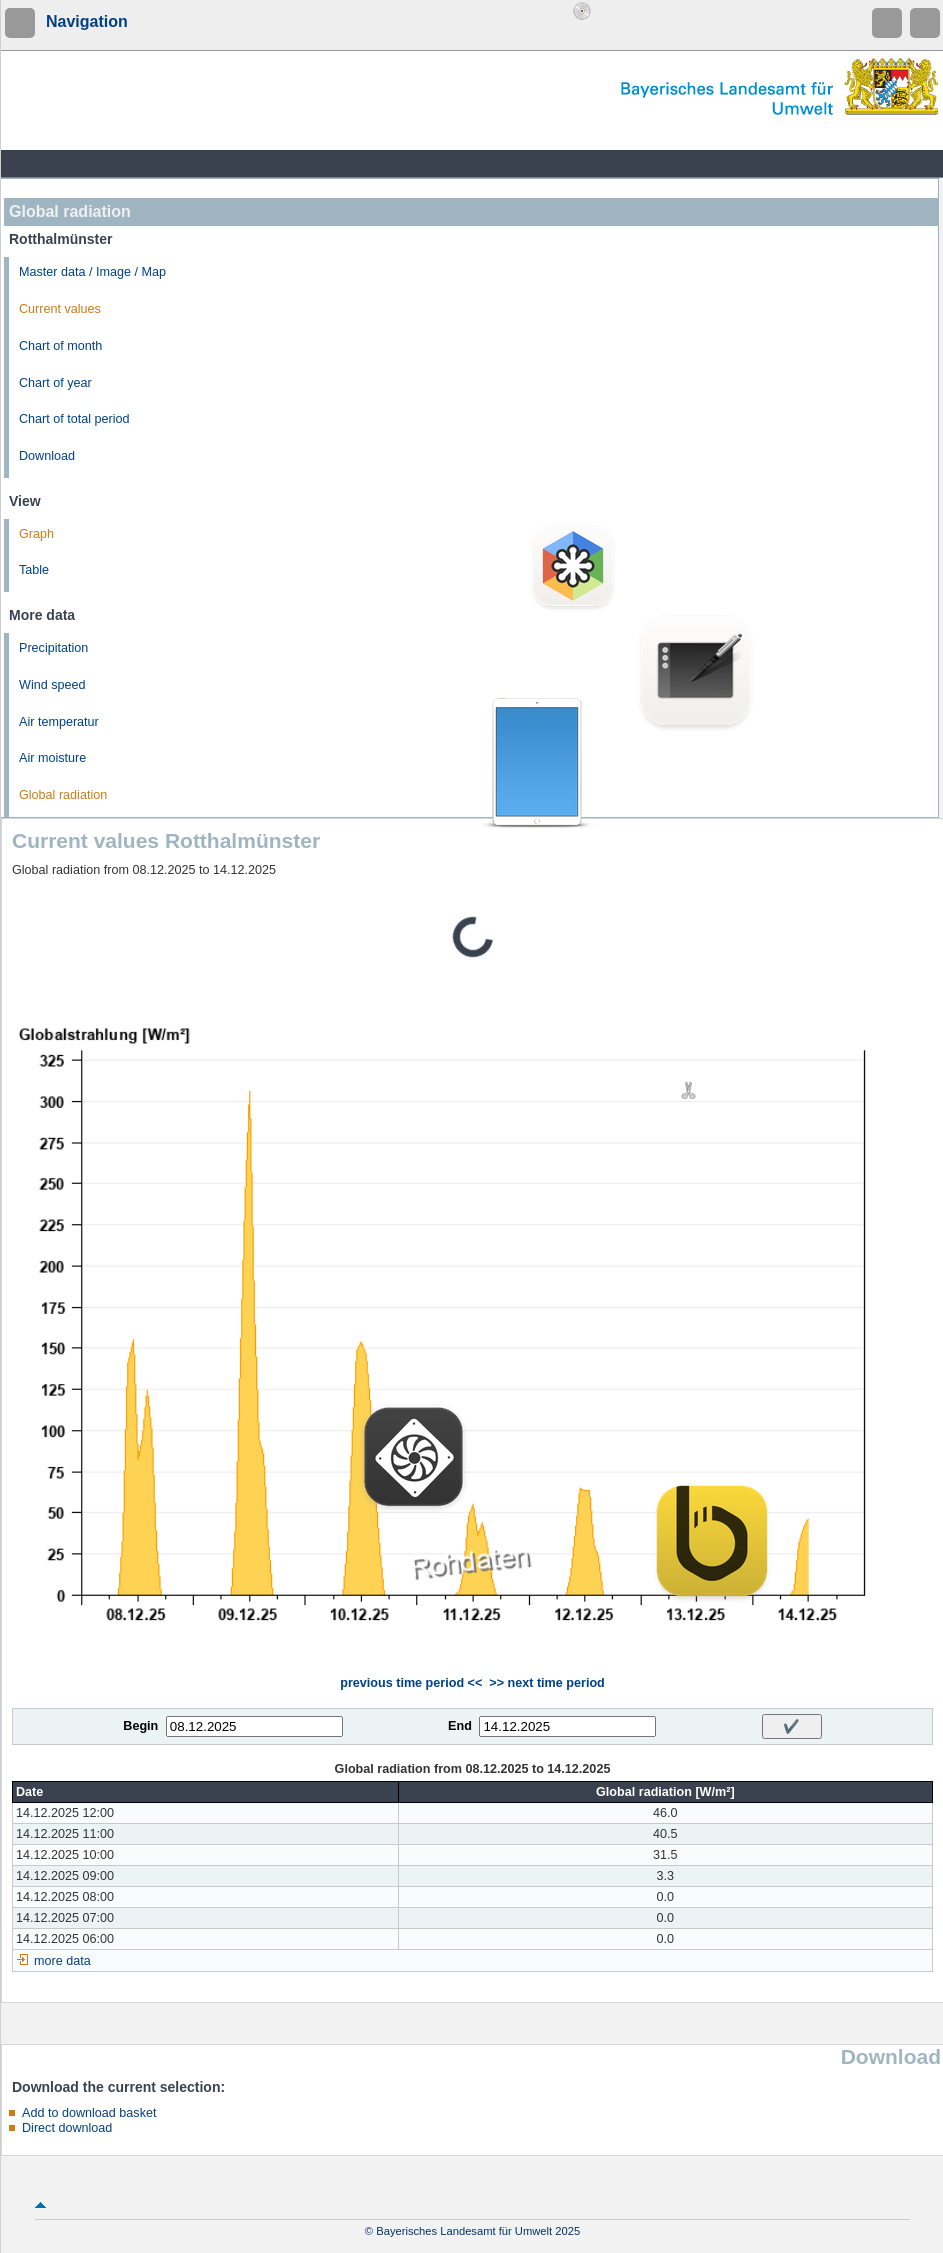 The width and height of the screenshot is (943, 2253). I want to click on open boxy svg vector graphics editor, so click(573, 566).